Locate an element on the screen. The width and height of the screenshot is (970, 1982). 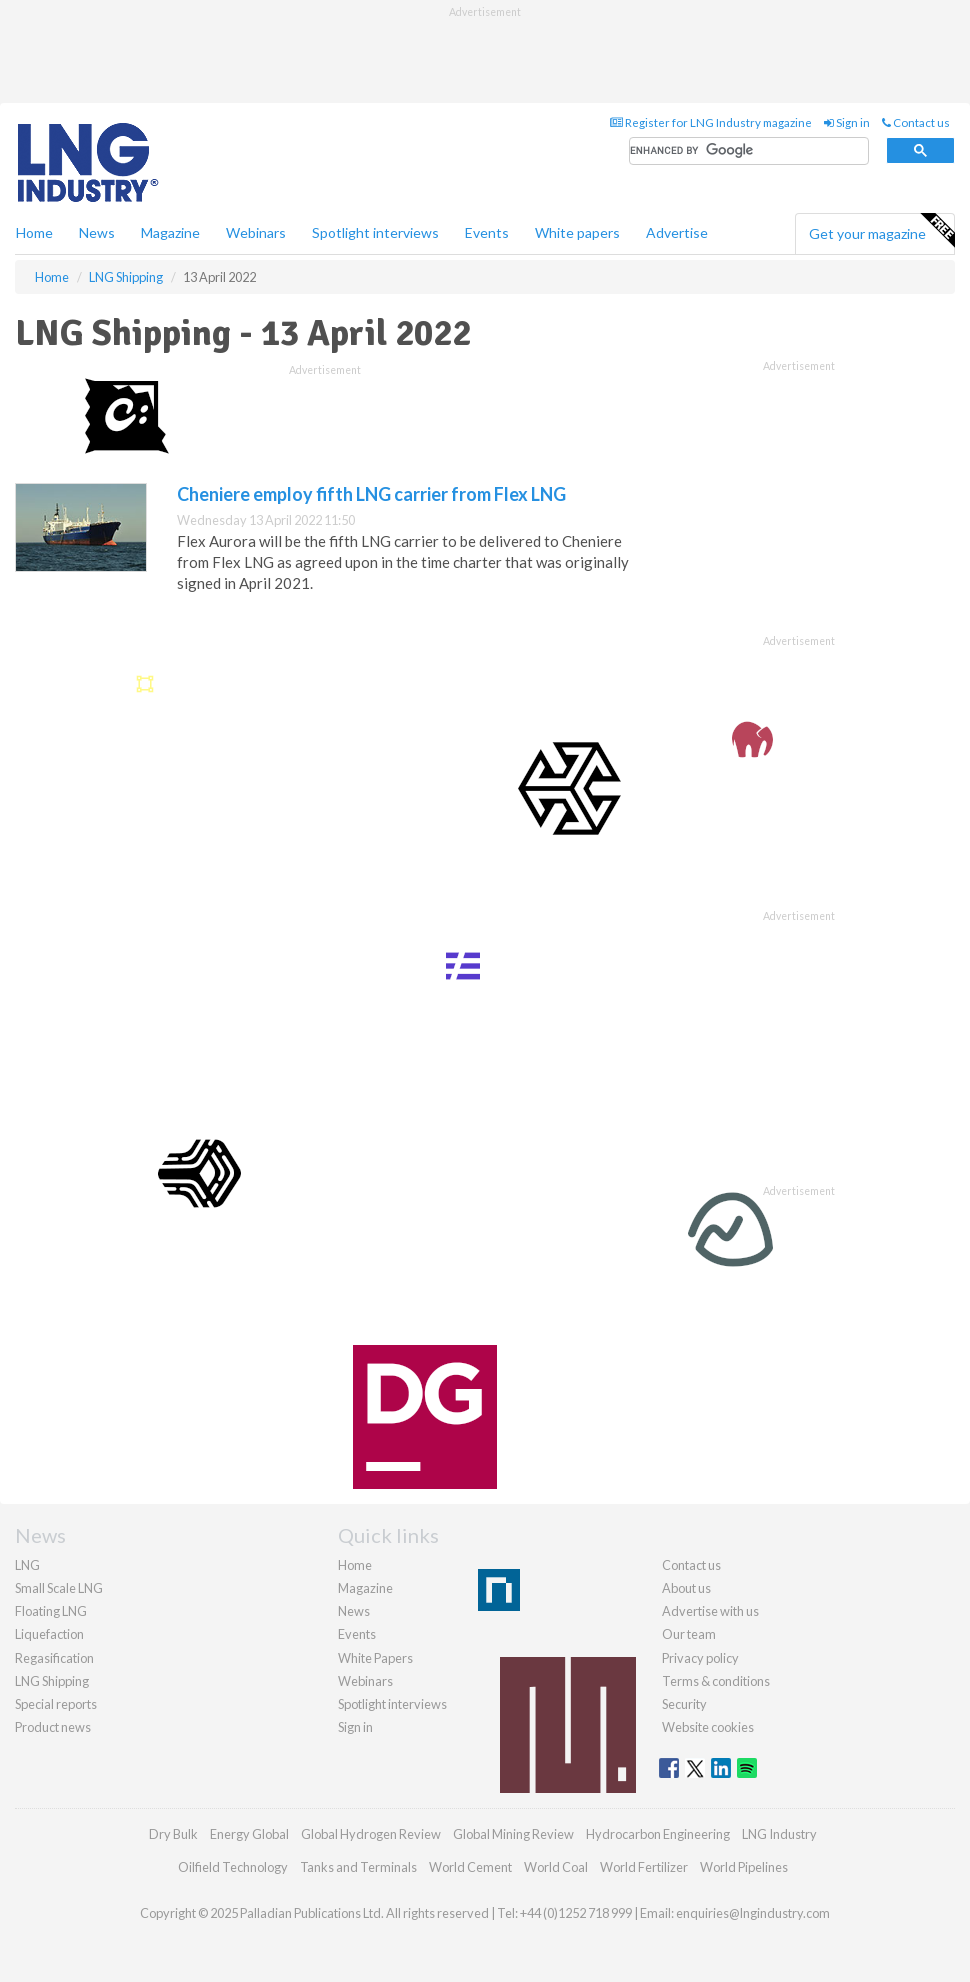
launch MAMP local server application is located at coordinates (752, 739).